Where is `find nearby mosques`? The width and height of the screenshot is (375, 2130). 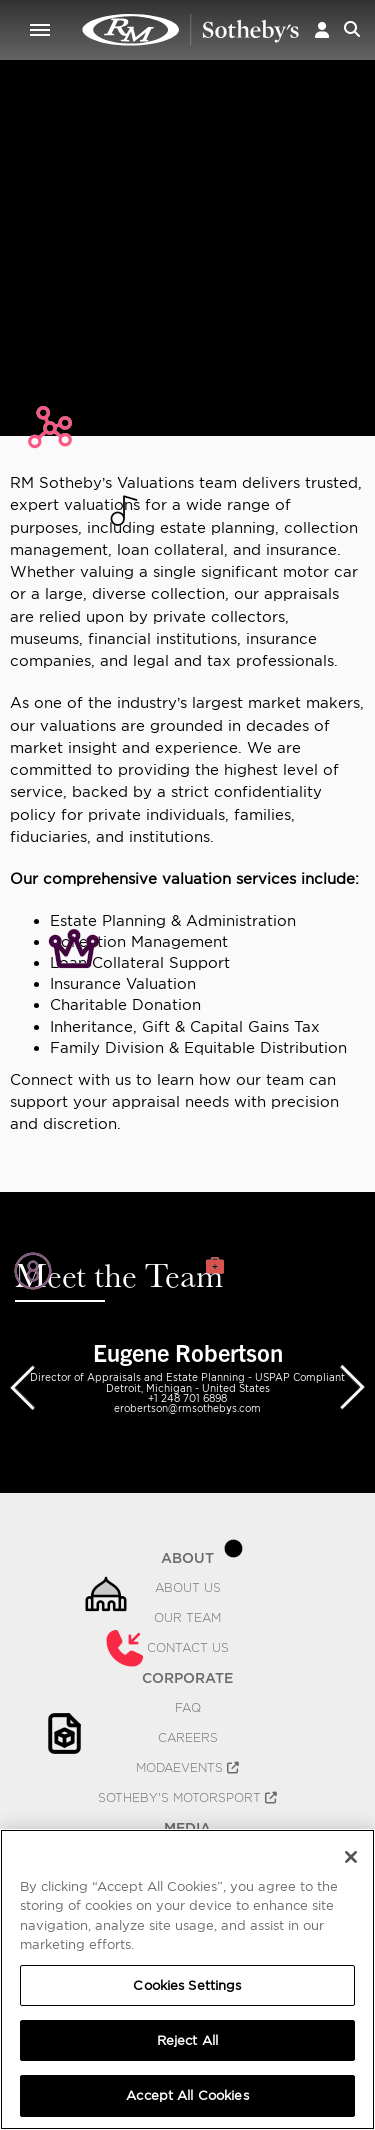 find nearby mosques is located at coordinates (106, 1596).